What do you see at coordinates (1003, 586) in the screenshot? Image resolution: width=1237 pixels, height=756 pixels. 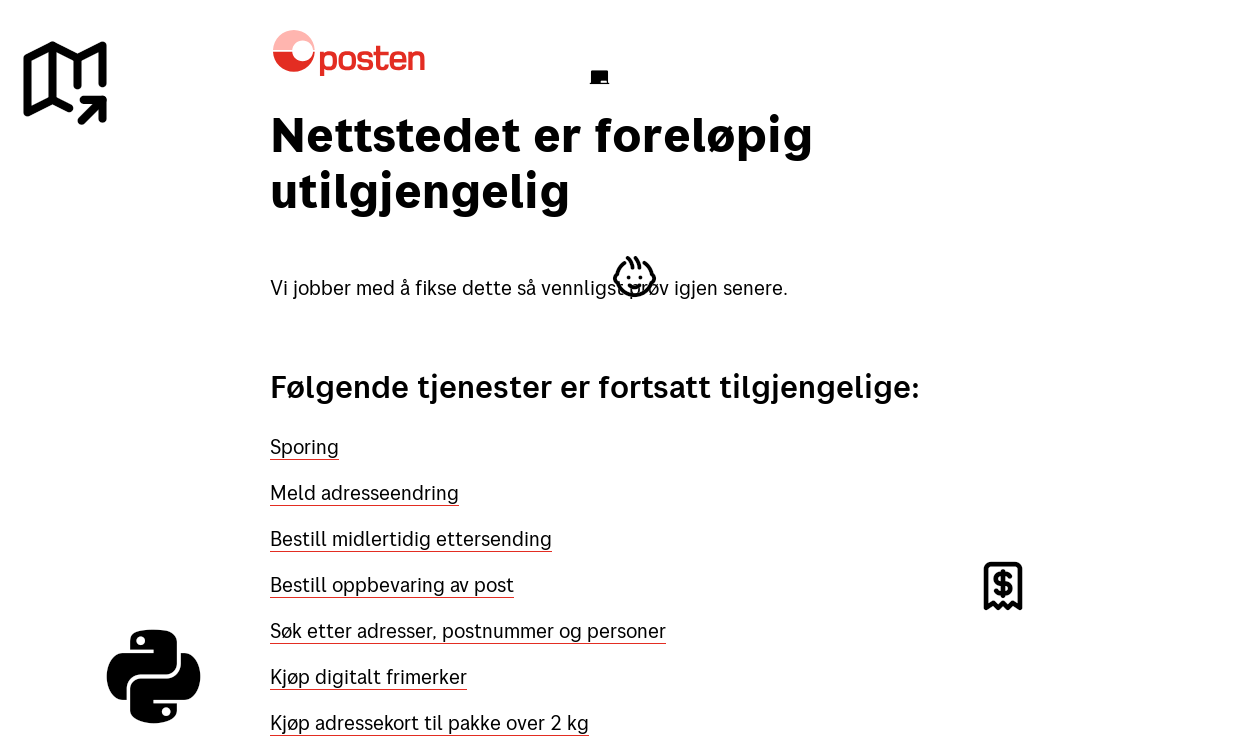 I see `view payment receipt` at bounding box center [1003, 586].